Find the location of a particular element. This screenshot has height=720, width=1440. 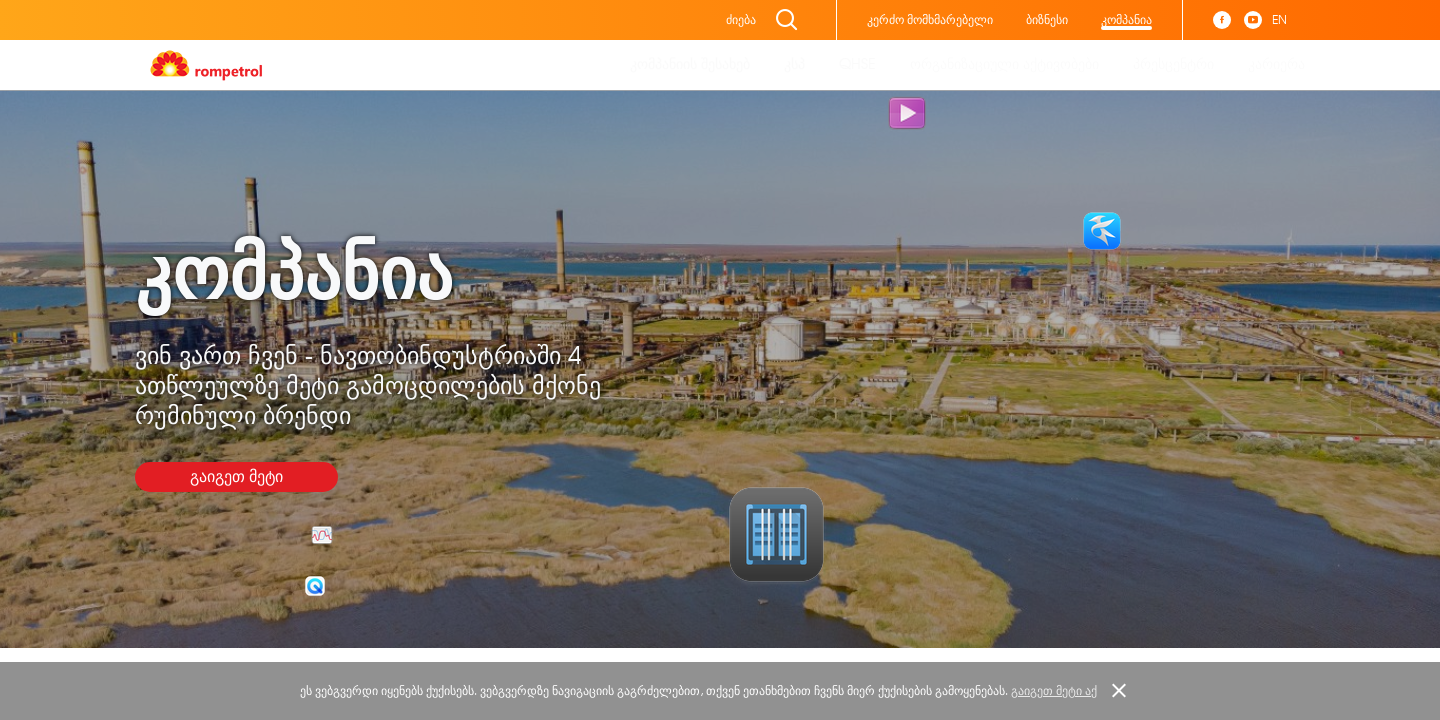

view power usage statistics and graphs is located at coordinates (322, 535).